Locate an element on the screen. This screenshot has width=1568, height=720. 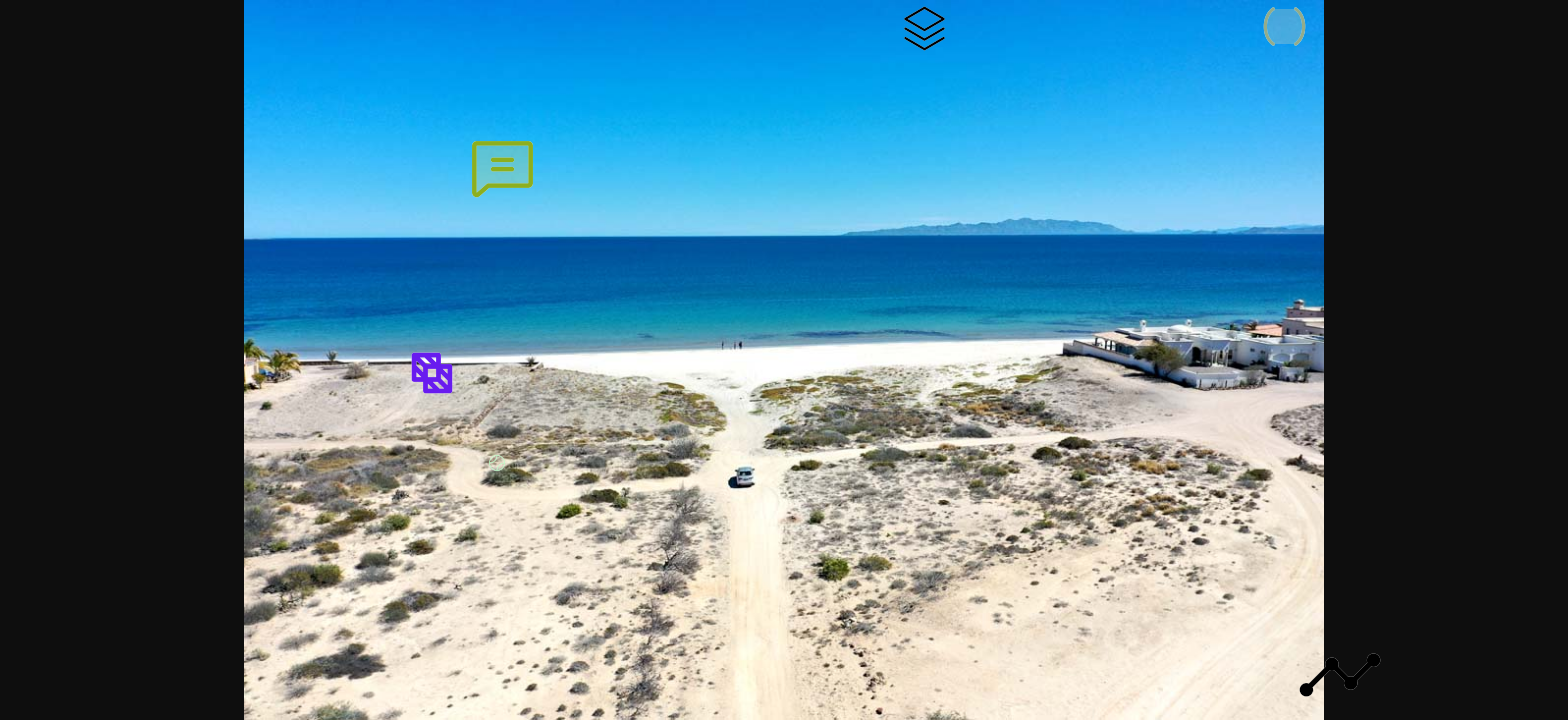
exclude or subtract overlapping areas is located at coordinates (432, 373).